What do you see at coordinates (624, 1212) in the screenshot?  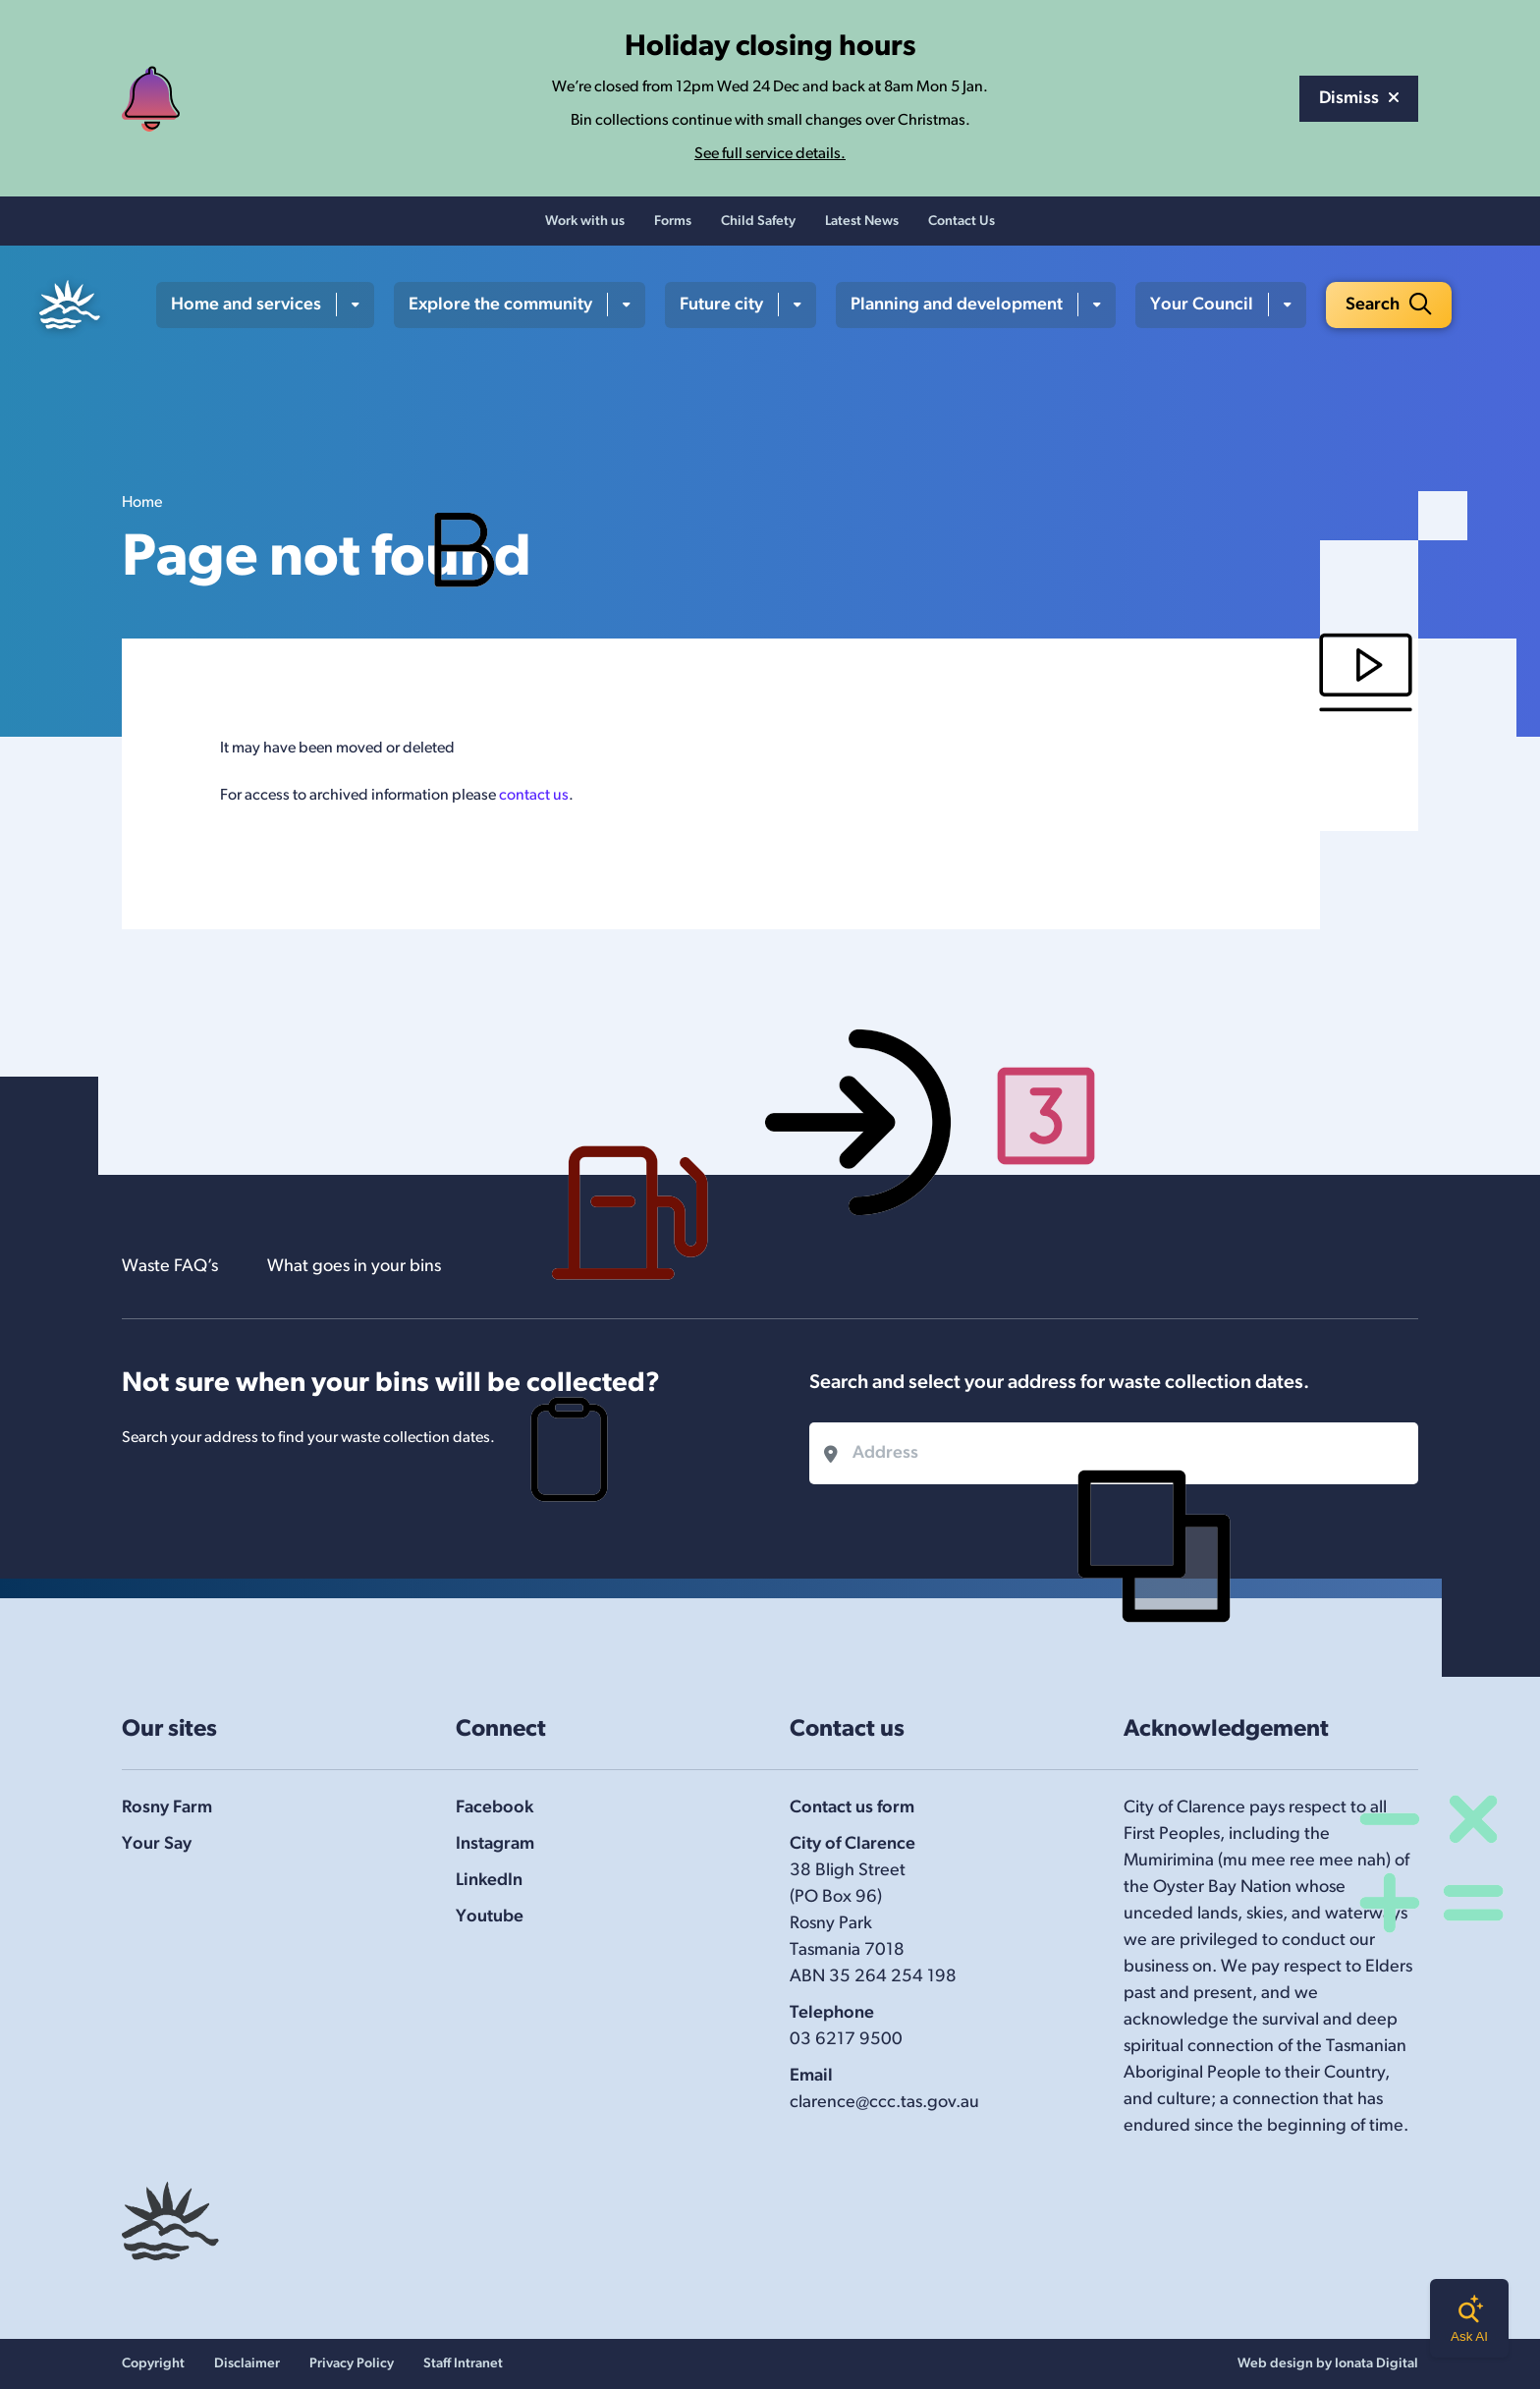 I see `find nearby gas stations` at bounding box center [624, 1212].